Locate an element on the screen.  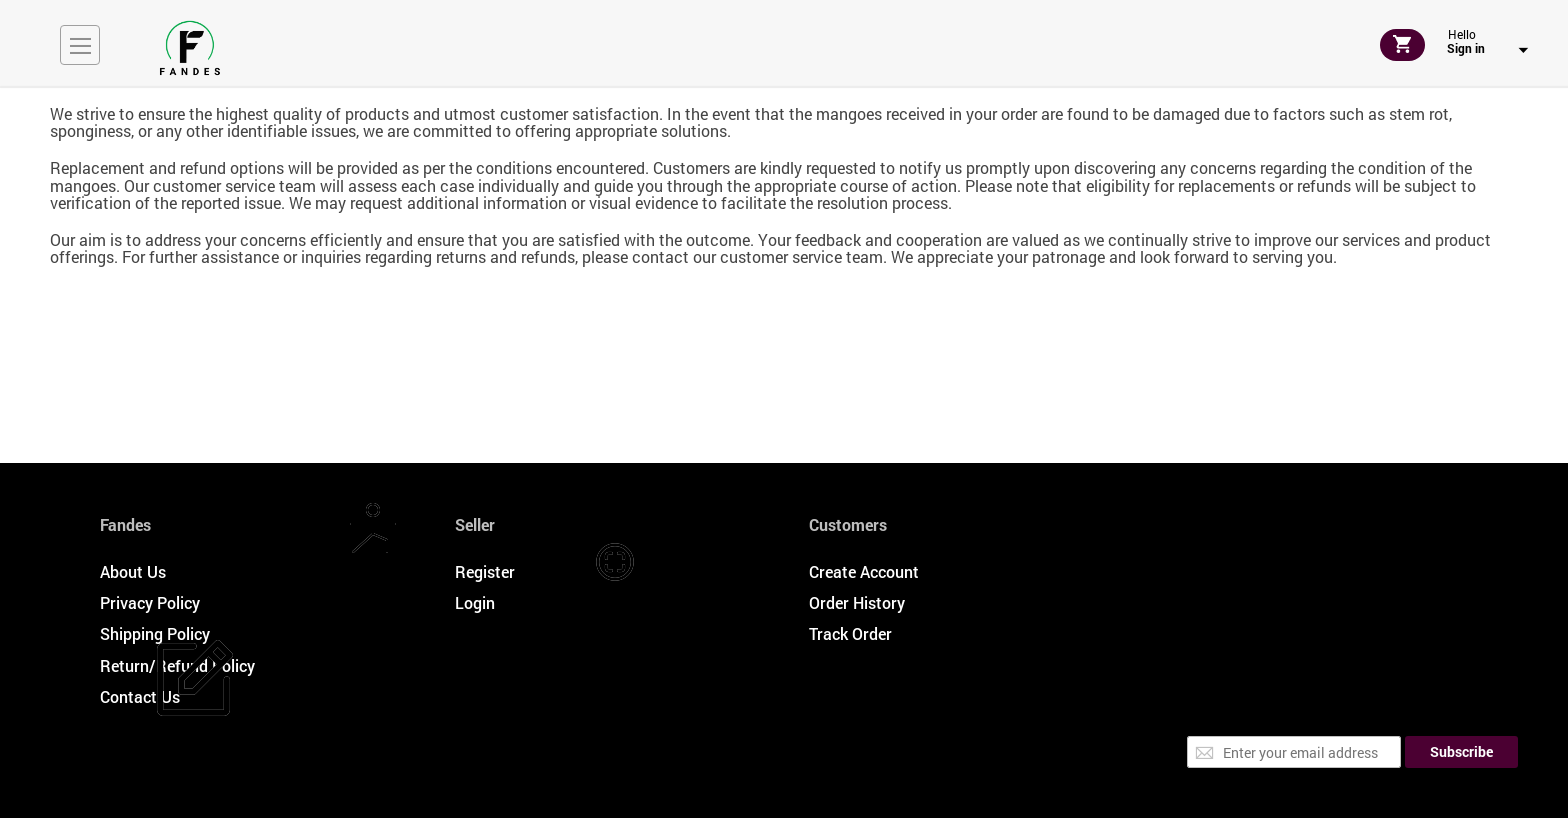
tap to scan a QR code or barcode is located at coordinates (615, 562).